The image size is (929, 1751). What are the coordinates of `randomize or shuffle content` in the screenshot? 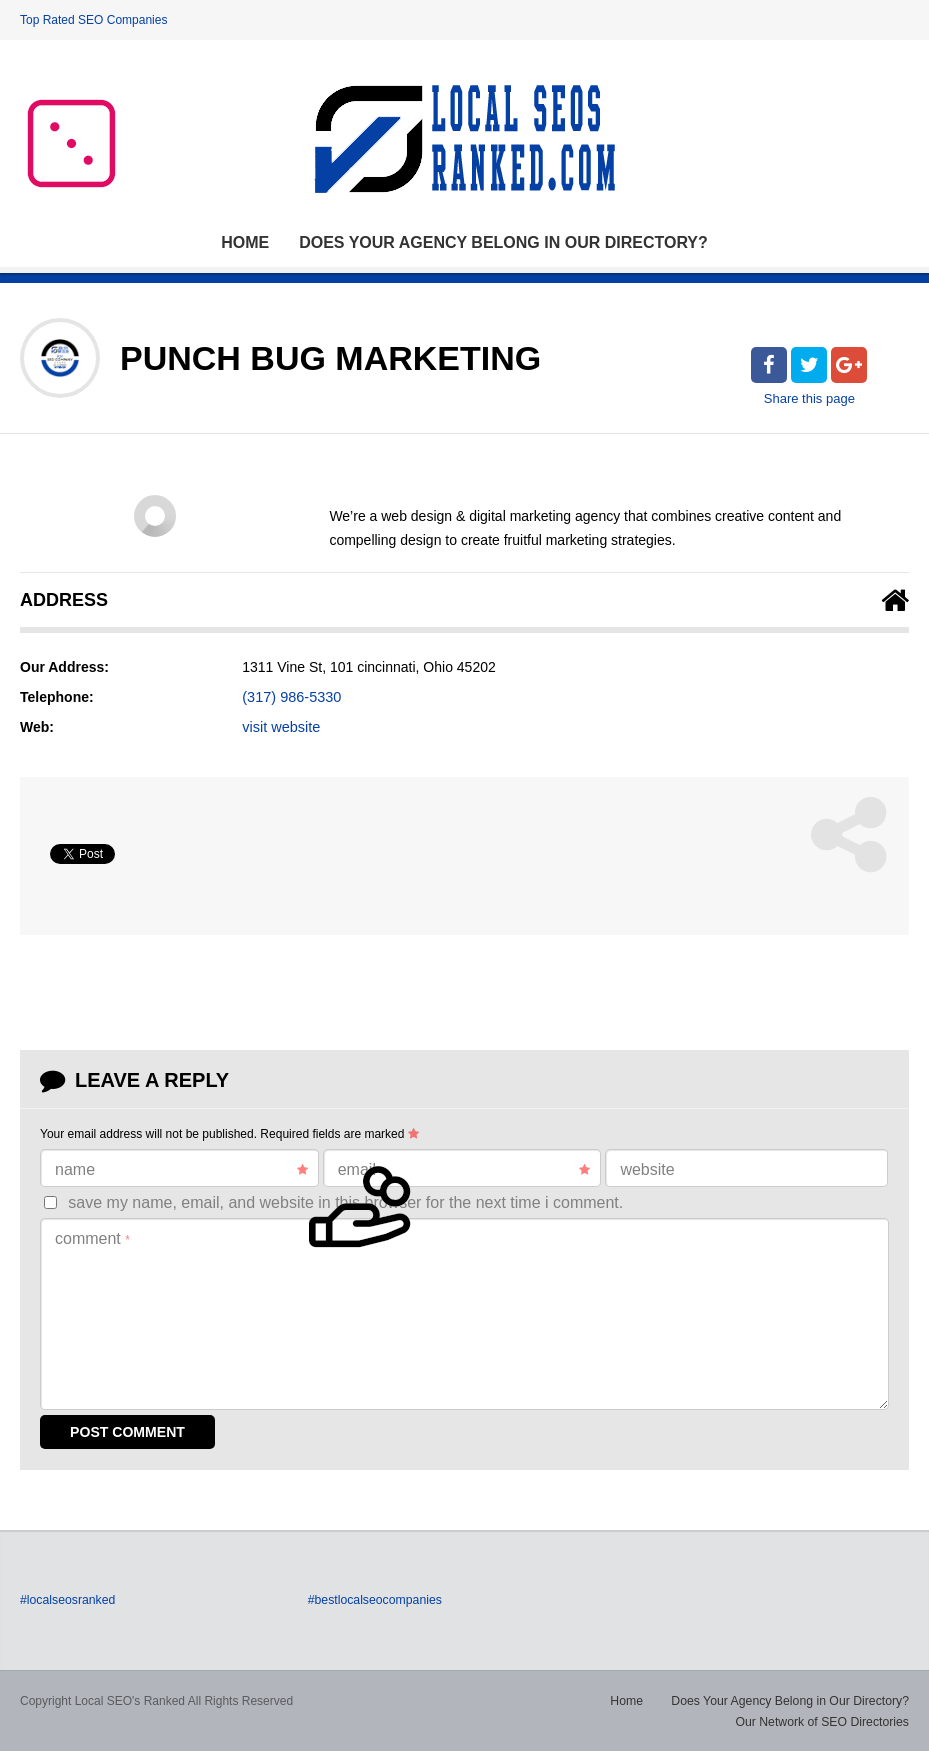 It's located at (71, 143).